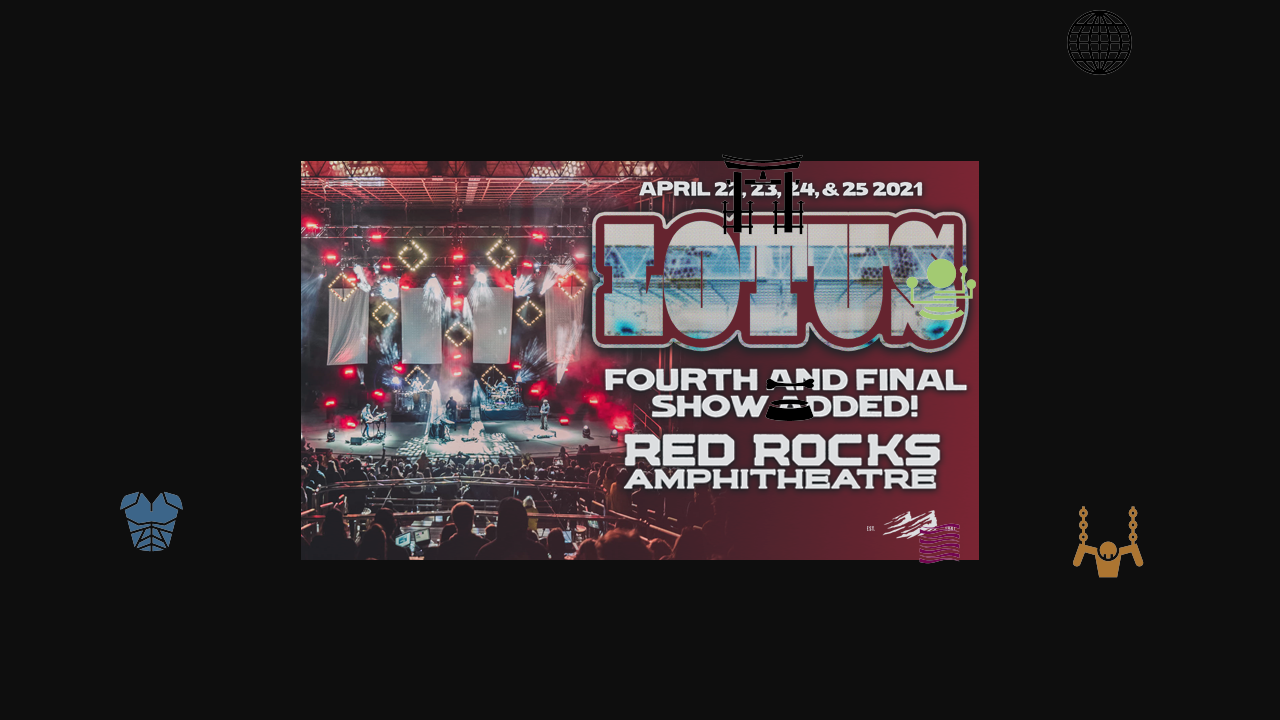 The height and width of the screenshot is (720, 1280). What do you see at coordinates (151, 521) in the screenshot?
I see `equip torso armor piece` at bounding box center [151, 521].